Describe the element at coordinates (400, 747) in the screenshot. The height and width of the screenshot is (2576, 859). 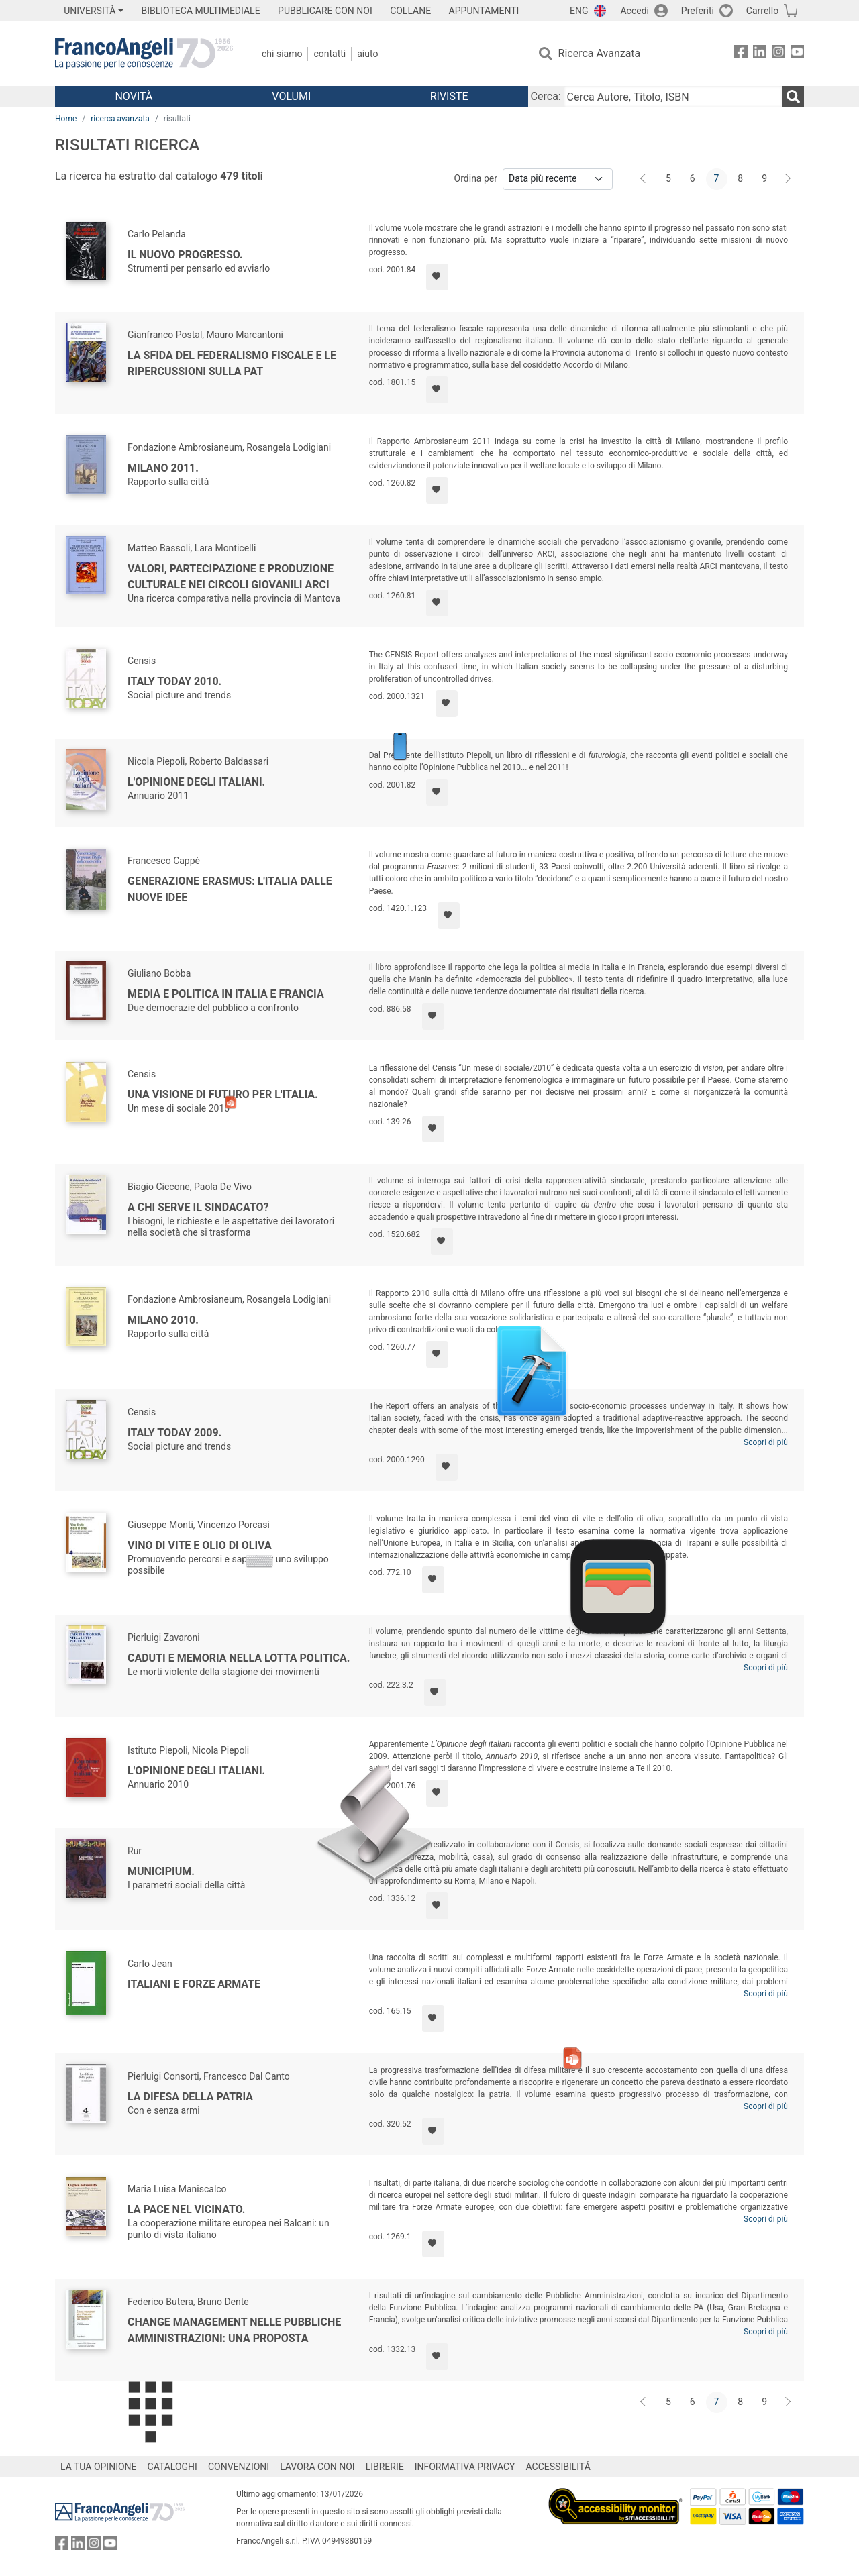
I see `indicates a connected iPhone device` at that location.